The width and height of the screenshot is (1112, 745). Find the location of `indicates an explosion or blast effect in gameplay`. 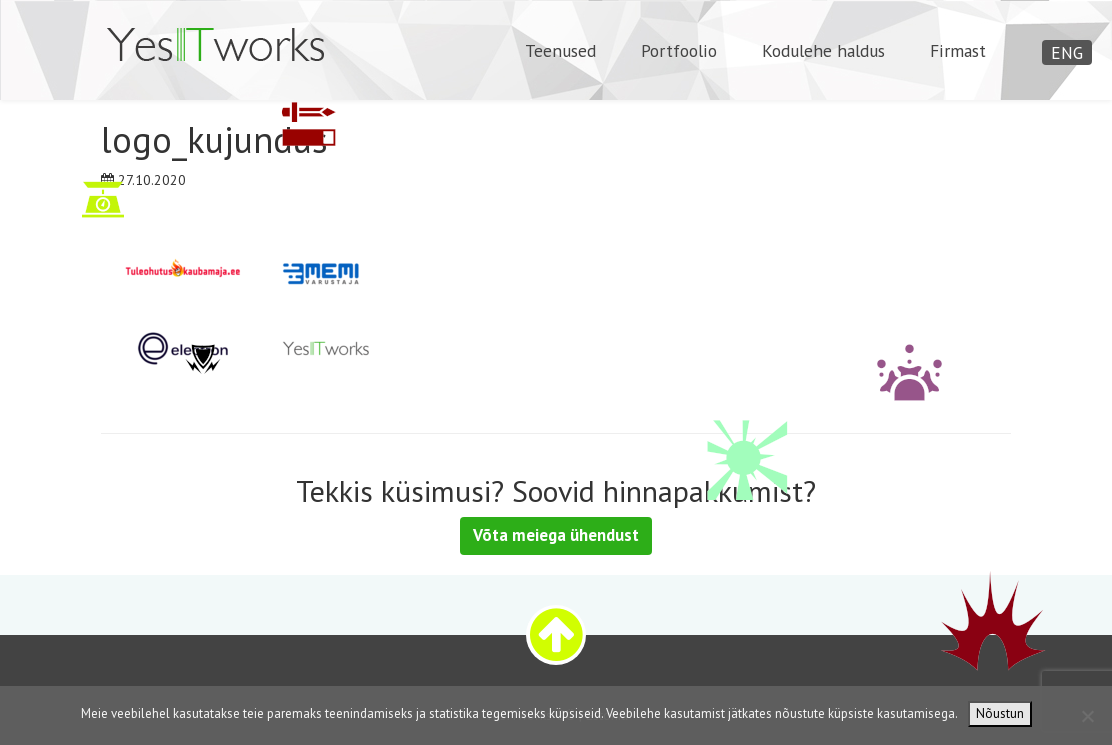

indicates an explosion or blast effect in gameplay is located at coordinates (747, 460).